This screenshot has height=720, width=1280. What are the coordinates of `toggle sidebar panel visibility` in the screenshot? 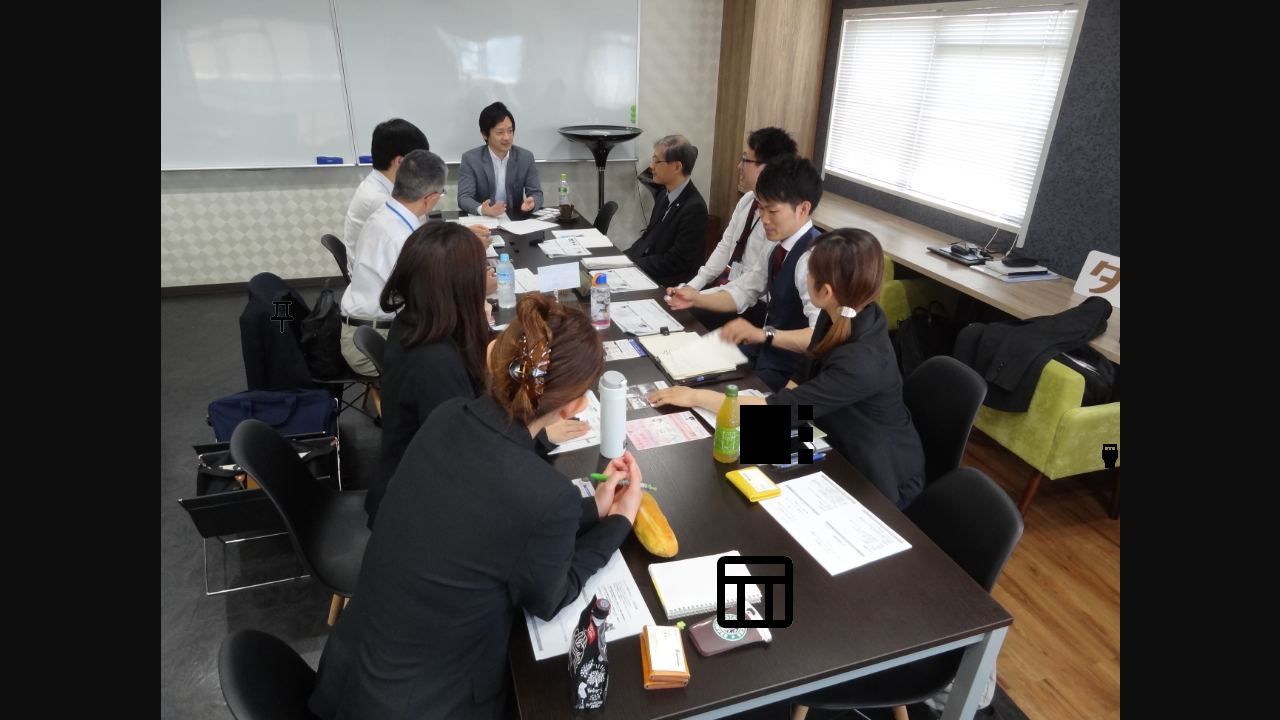 It's located at (776, 434).